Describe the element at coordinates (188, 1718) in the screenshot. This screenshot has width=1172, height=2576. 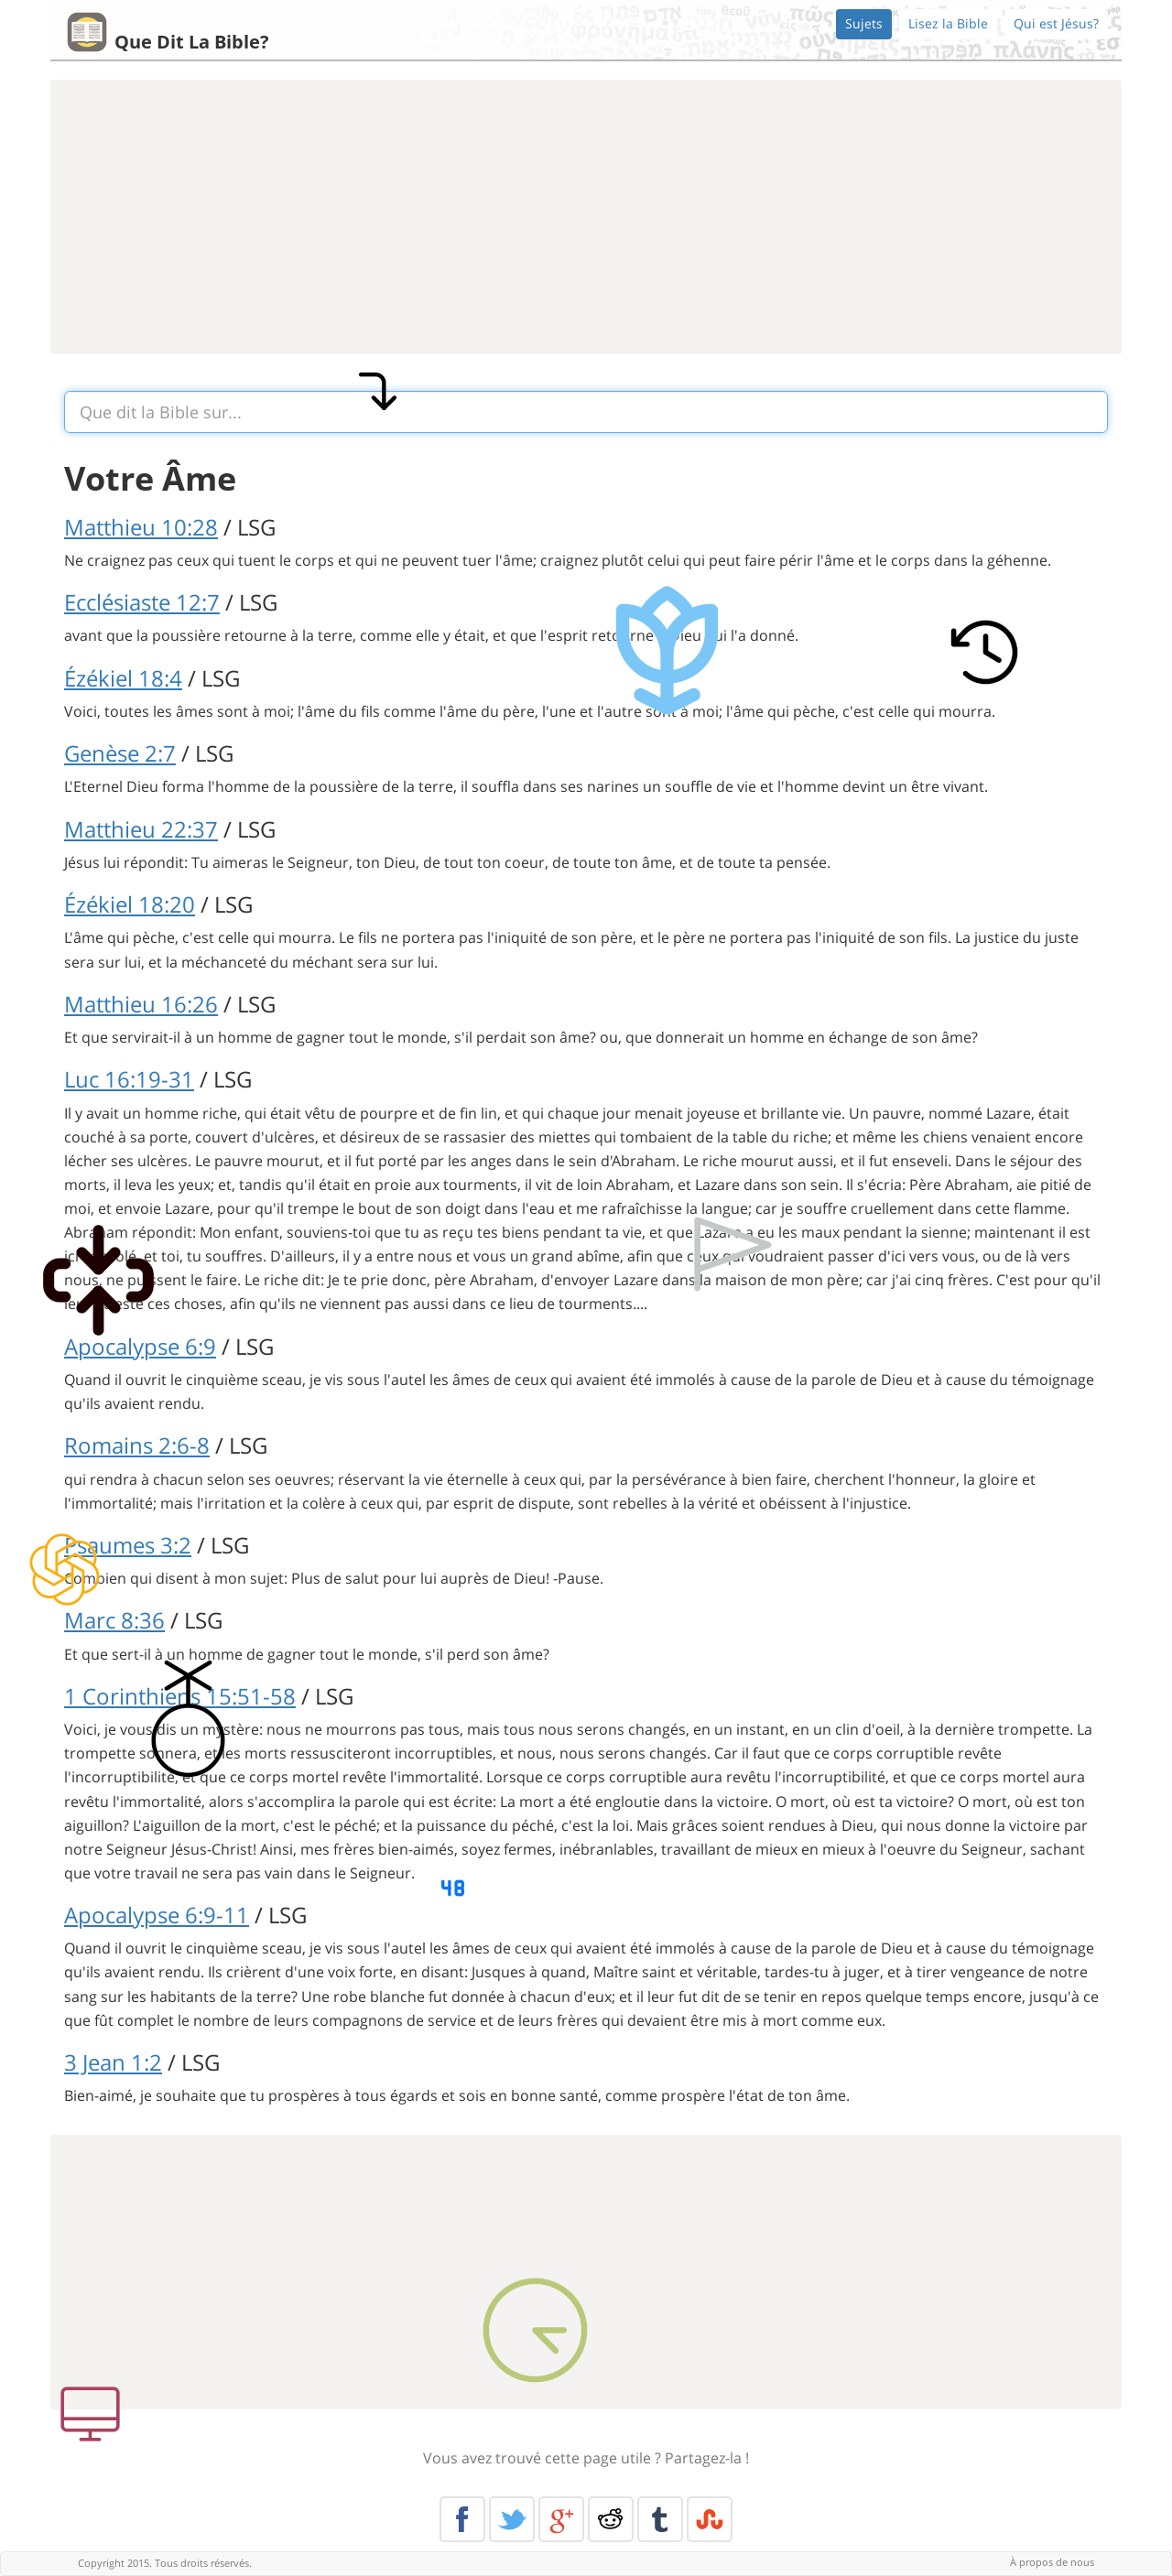
I see `select nonbinary gender identity` at that location.